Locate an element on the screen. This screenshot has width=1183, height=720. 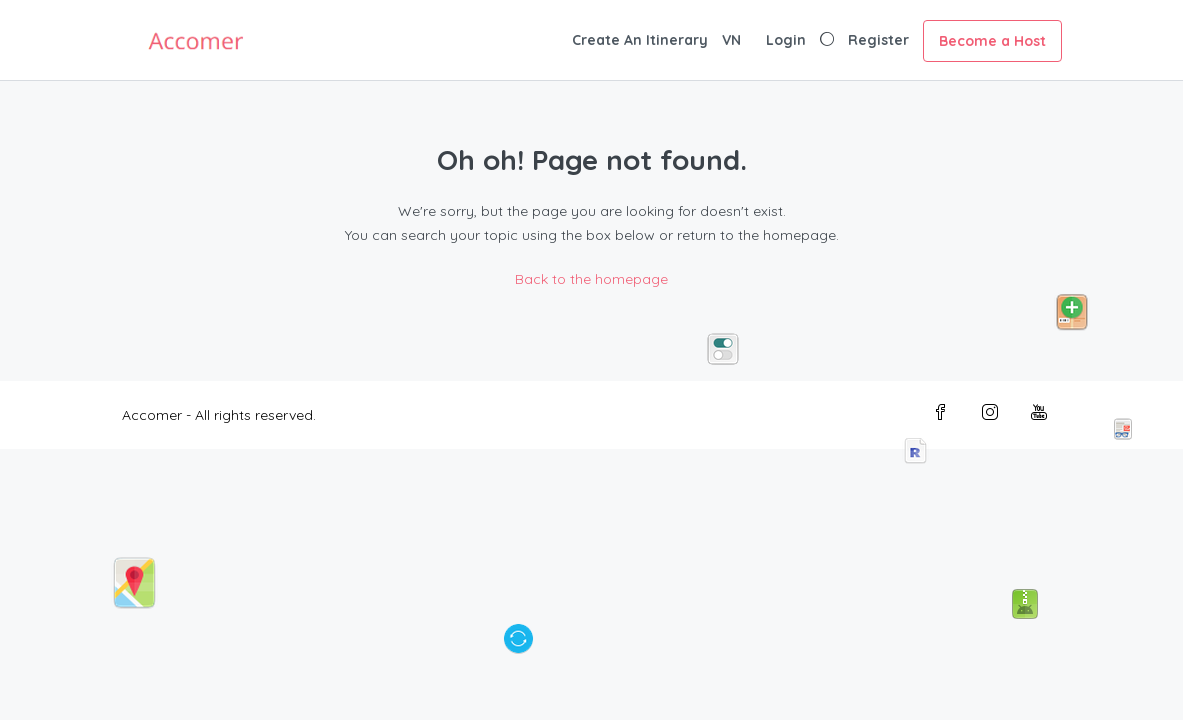
an android application package file is located at coordinates (1025, 604).